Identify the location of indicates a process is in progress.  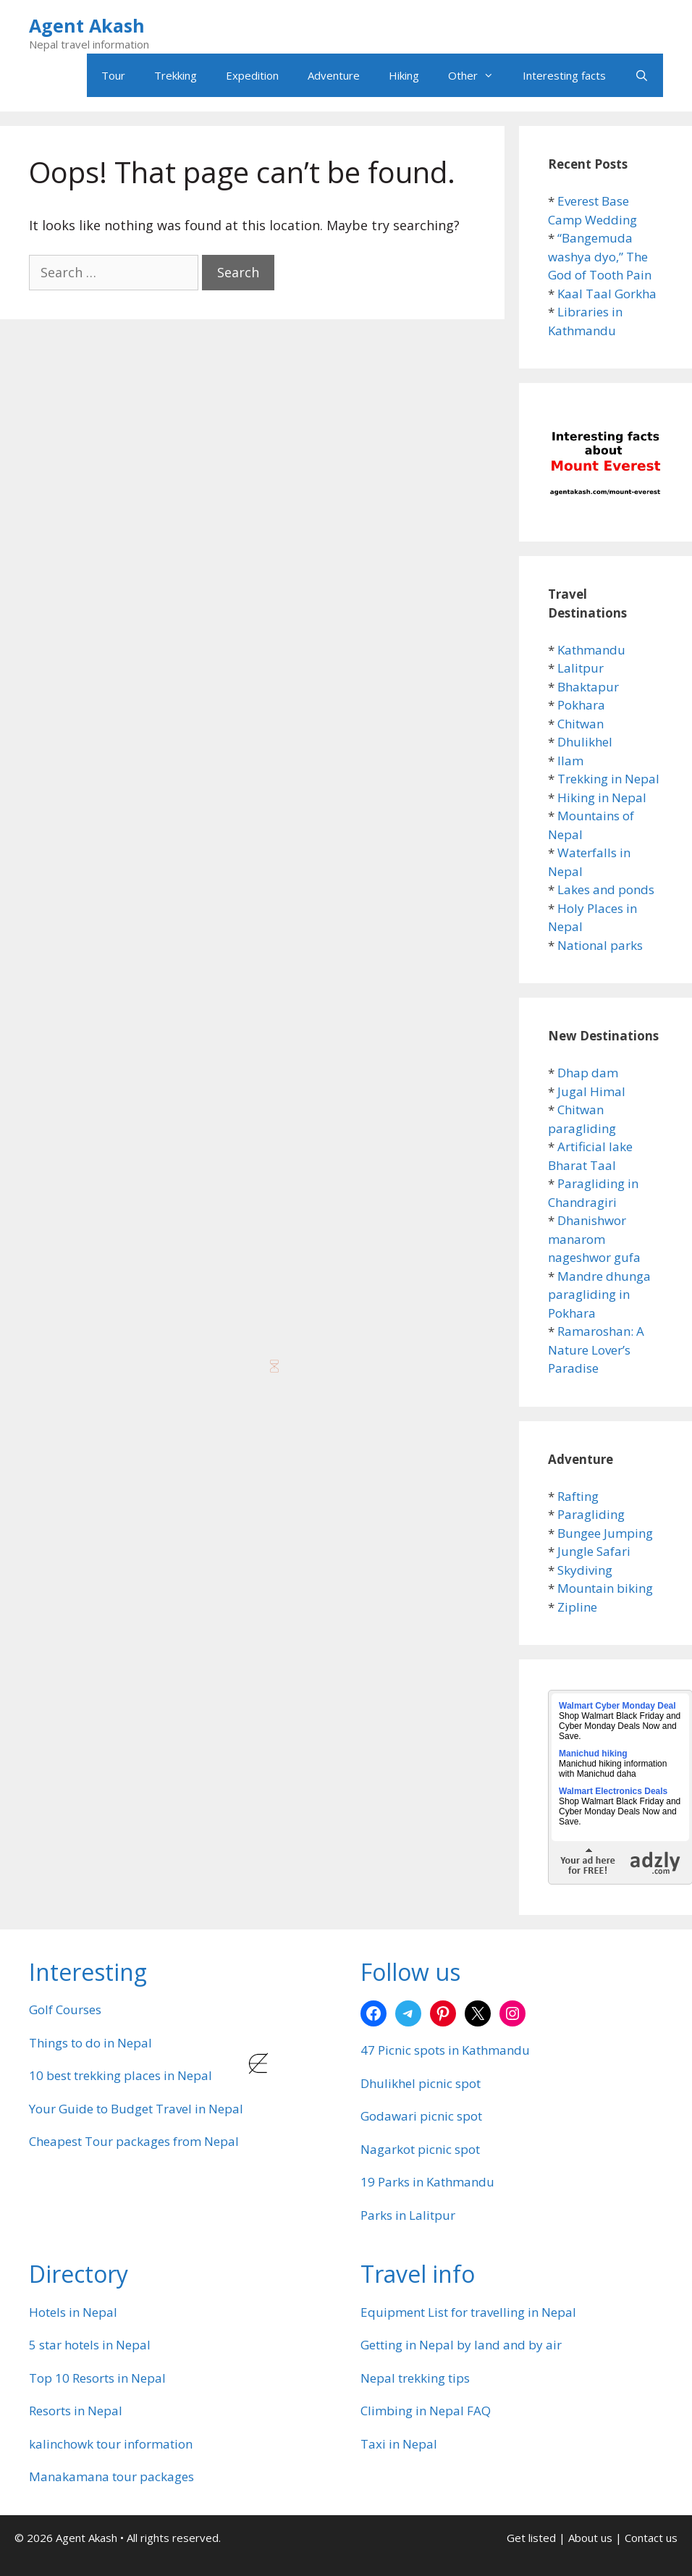
(274, 1366).